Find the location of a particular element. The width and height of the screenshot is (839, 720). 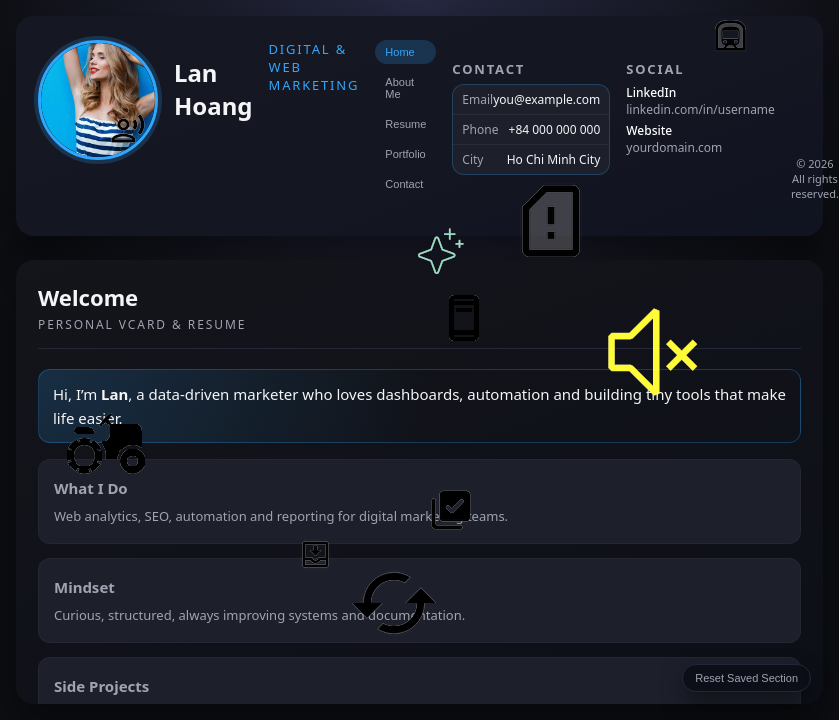

mute audio or sound is located at coordinates (653, 352).